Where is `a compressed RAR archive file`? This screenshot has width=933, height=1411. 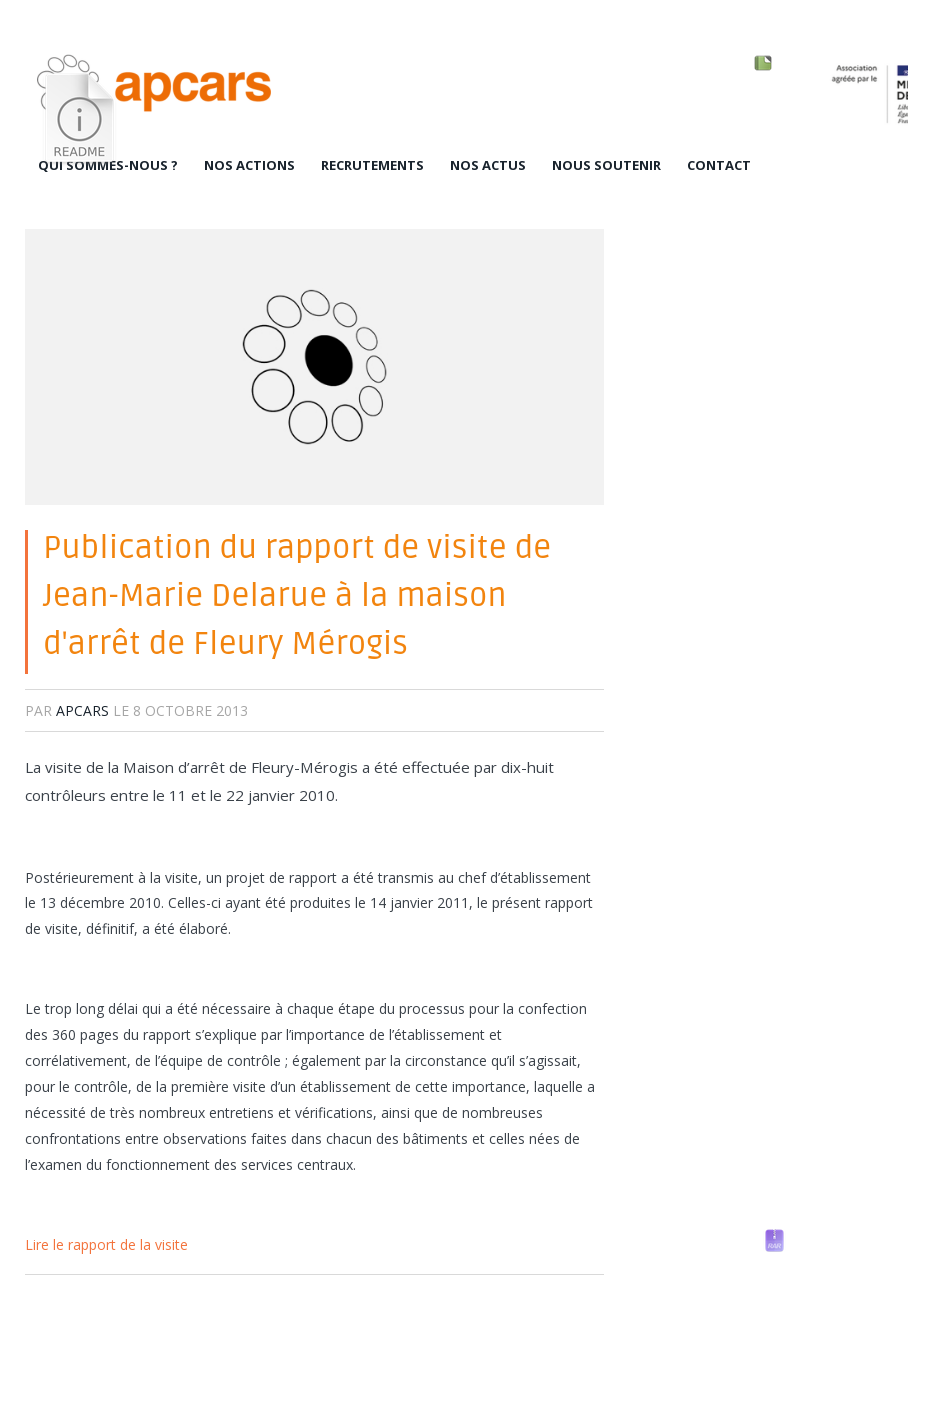 a compressed RAR archive file is located at coordinates (774, 1240).